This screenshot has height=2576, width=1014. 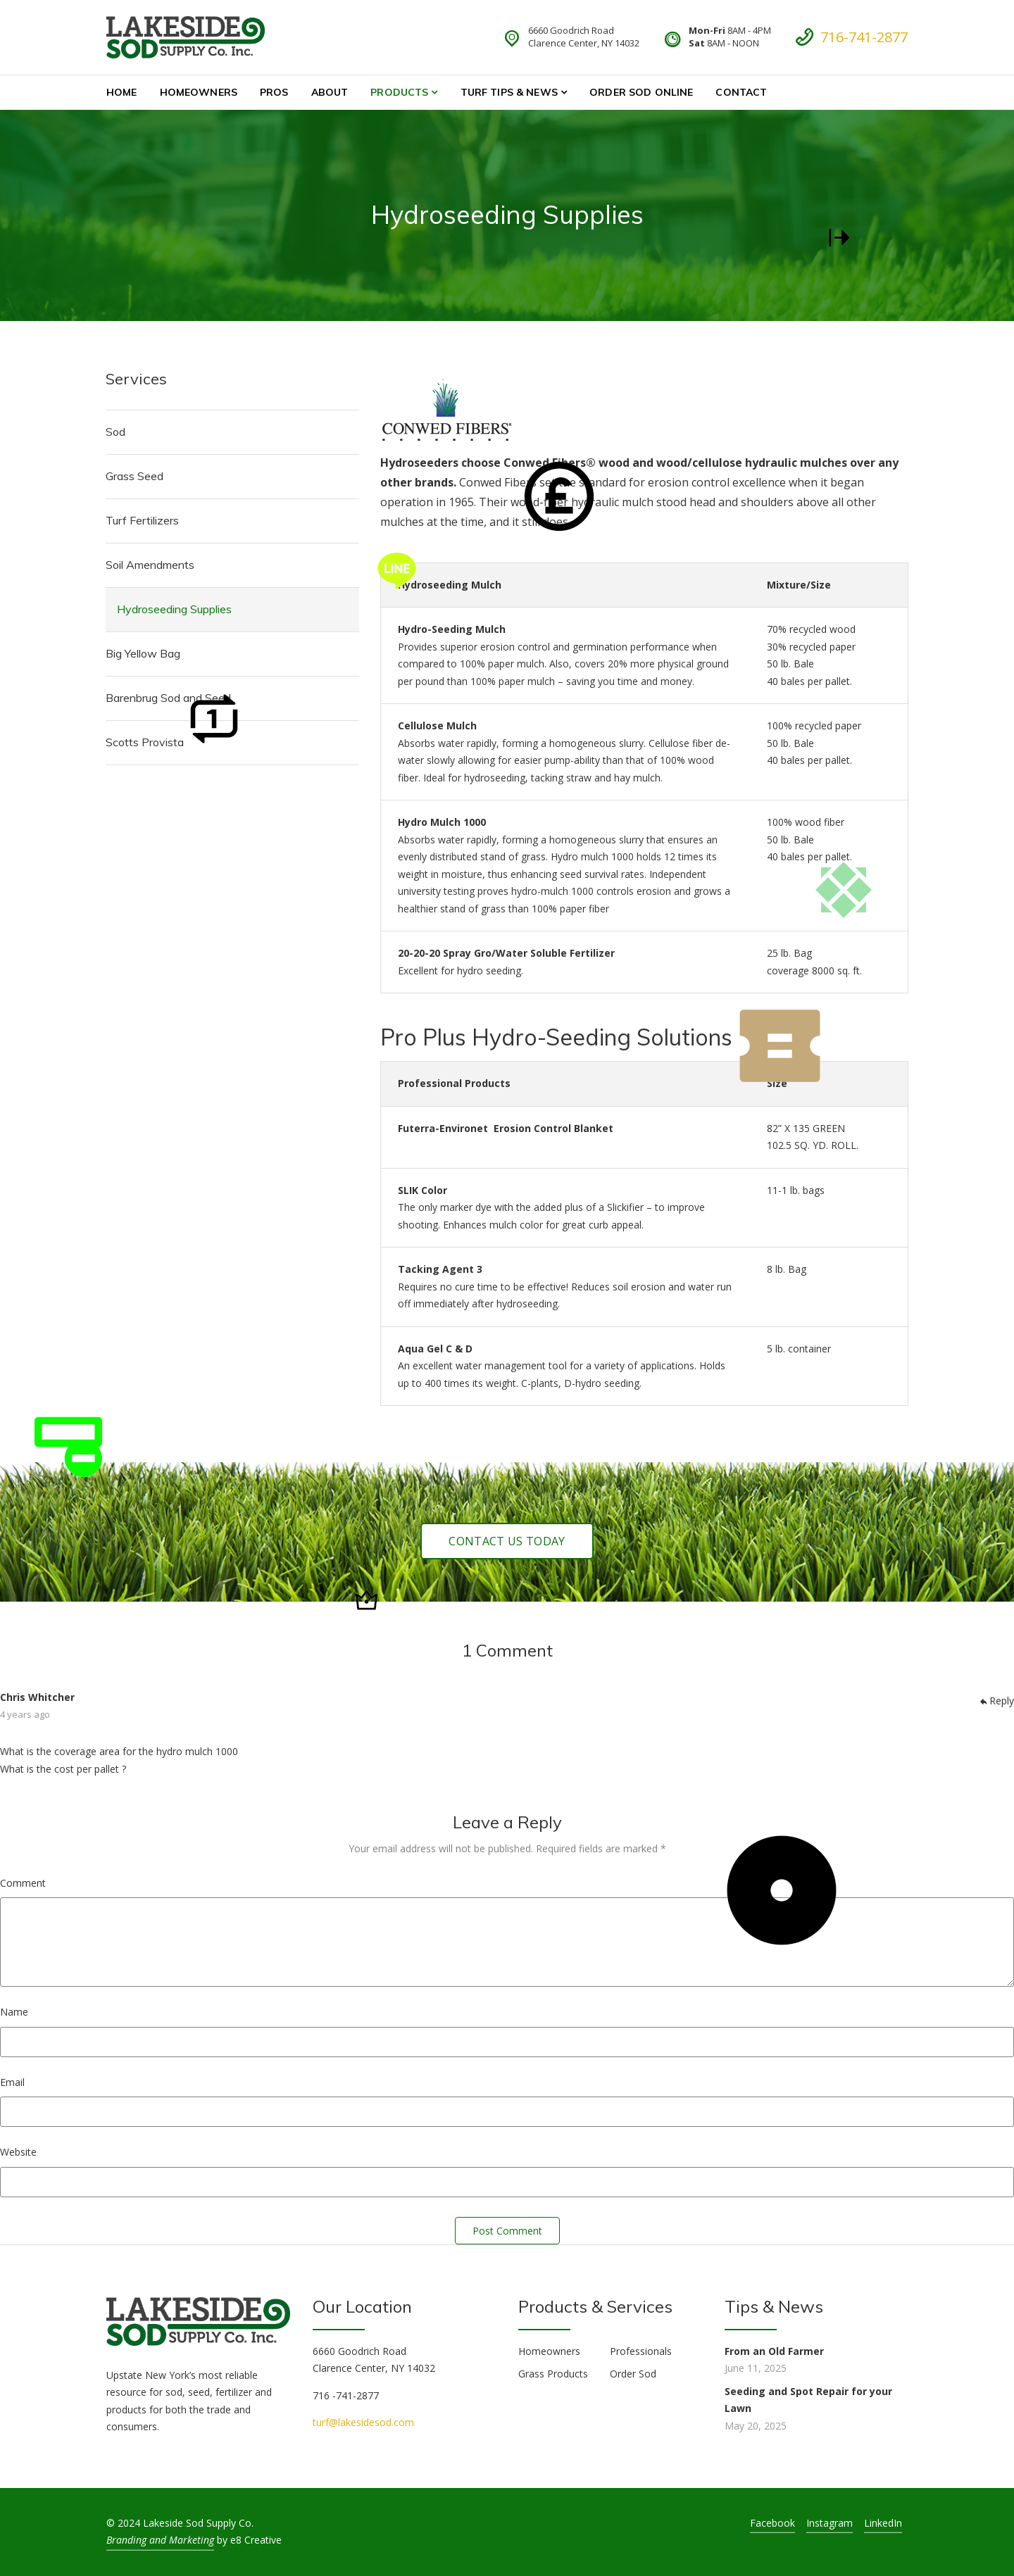 I want to click on view available coupons or discounts, so click(x=780, y=1045).